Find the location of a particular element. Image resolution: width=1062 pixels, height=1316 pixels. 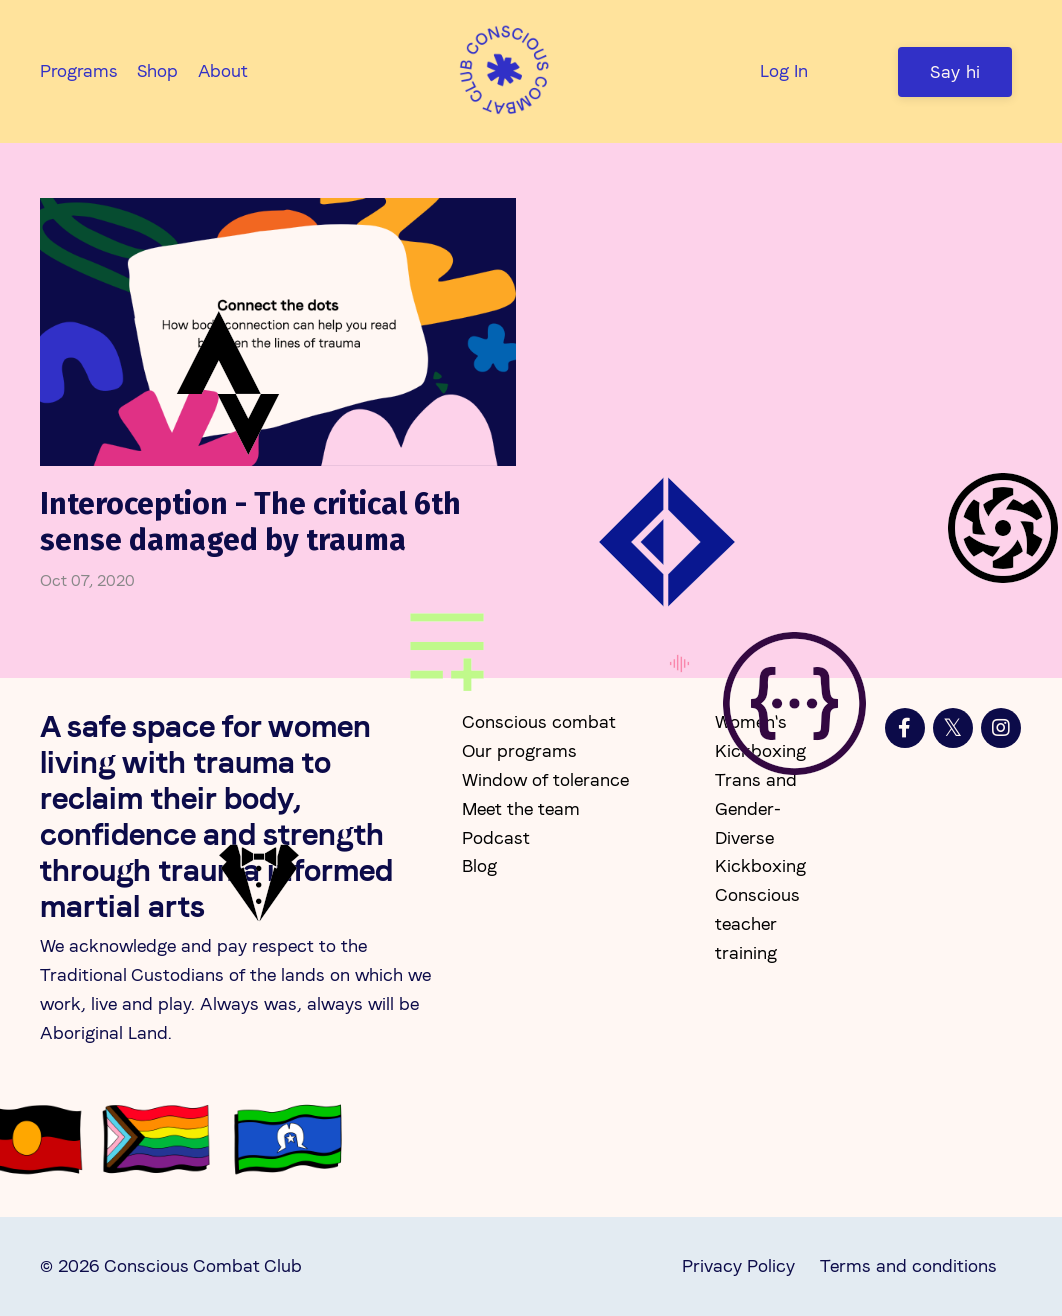

stylelint CSS linting tool logo is located at coordinates (259, 883).